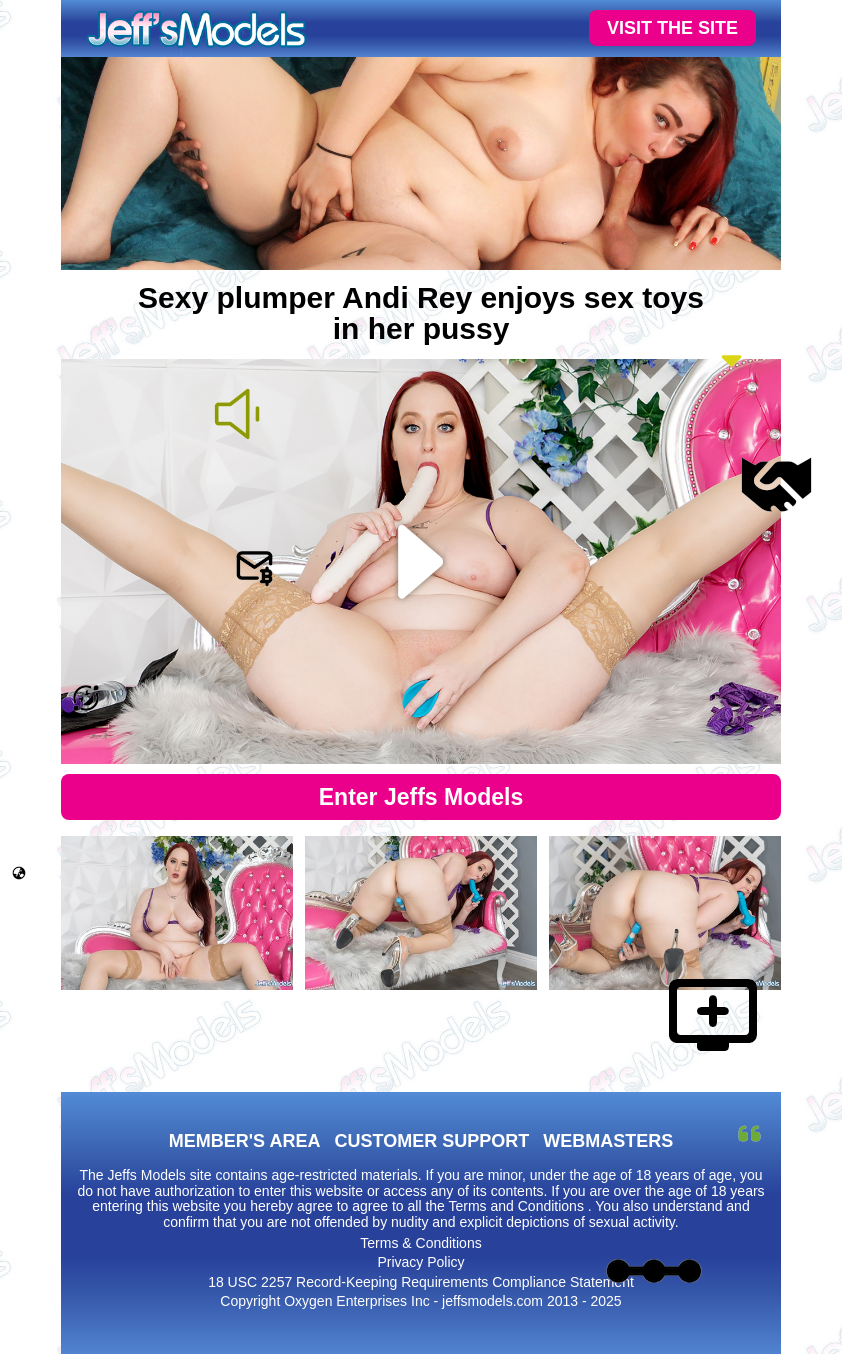 Image resolution: width=842 pixels, height=1354 pixels. What do you see at coordinates (86, 698) in the screenshot?
I see `react with laughing tears emoji` at bounding box center [86, 698].